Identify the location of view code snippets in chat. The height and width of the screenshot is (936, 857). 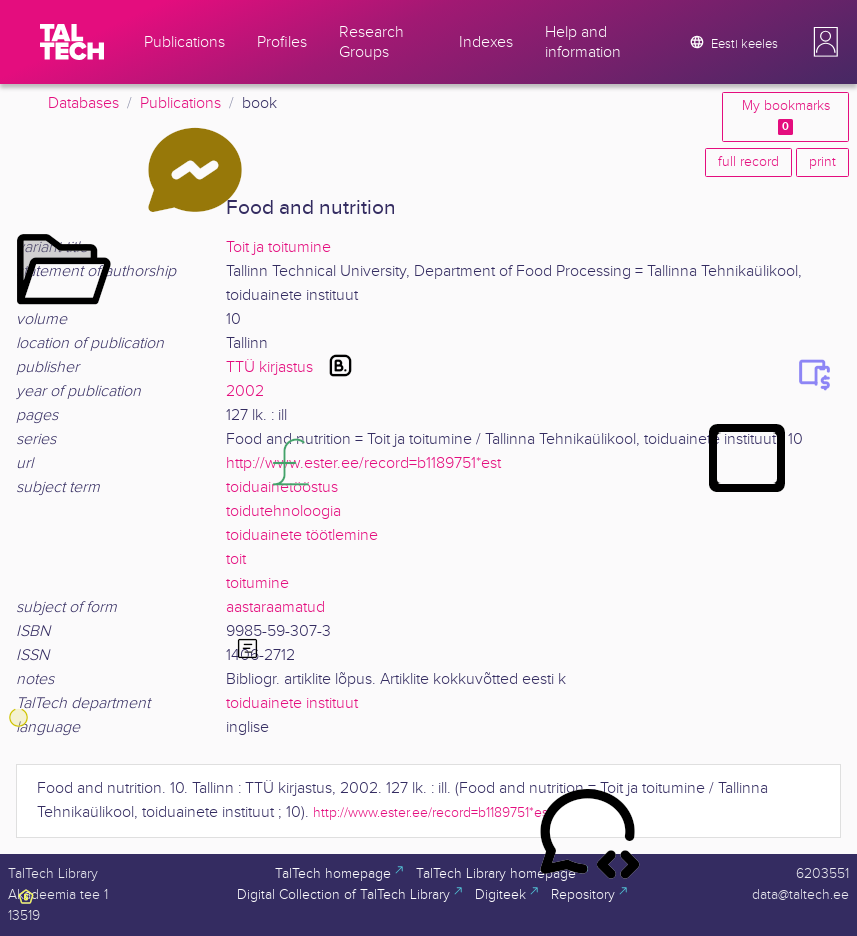
(587, 831).